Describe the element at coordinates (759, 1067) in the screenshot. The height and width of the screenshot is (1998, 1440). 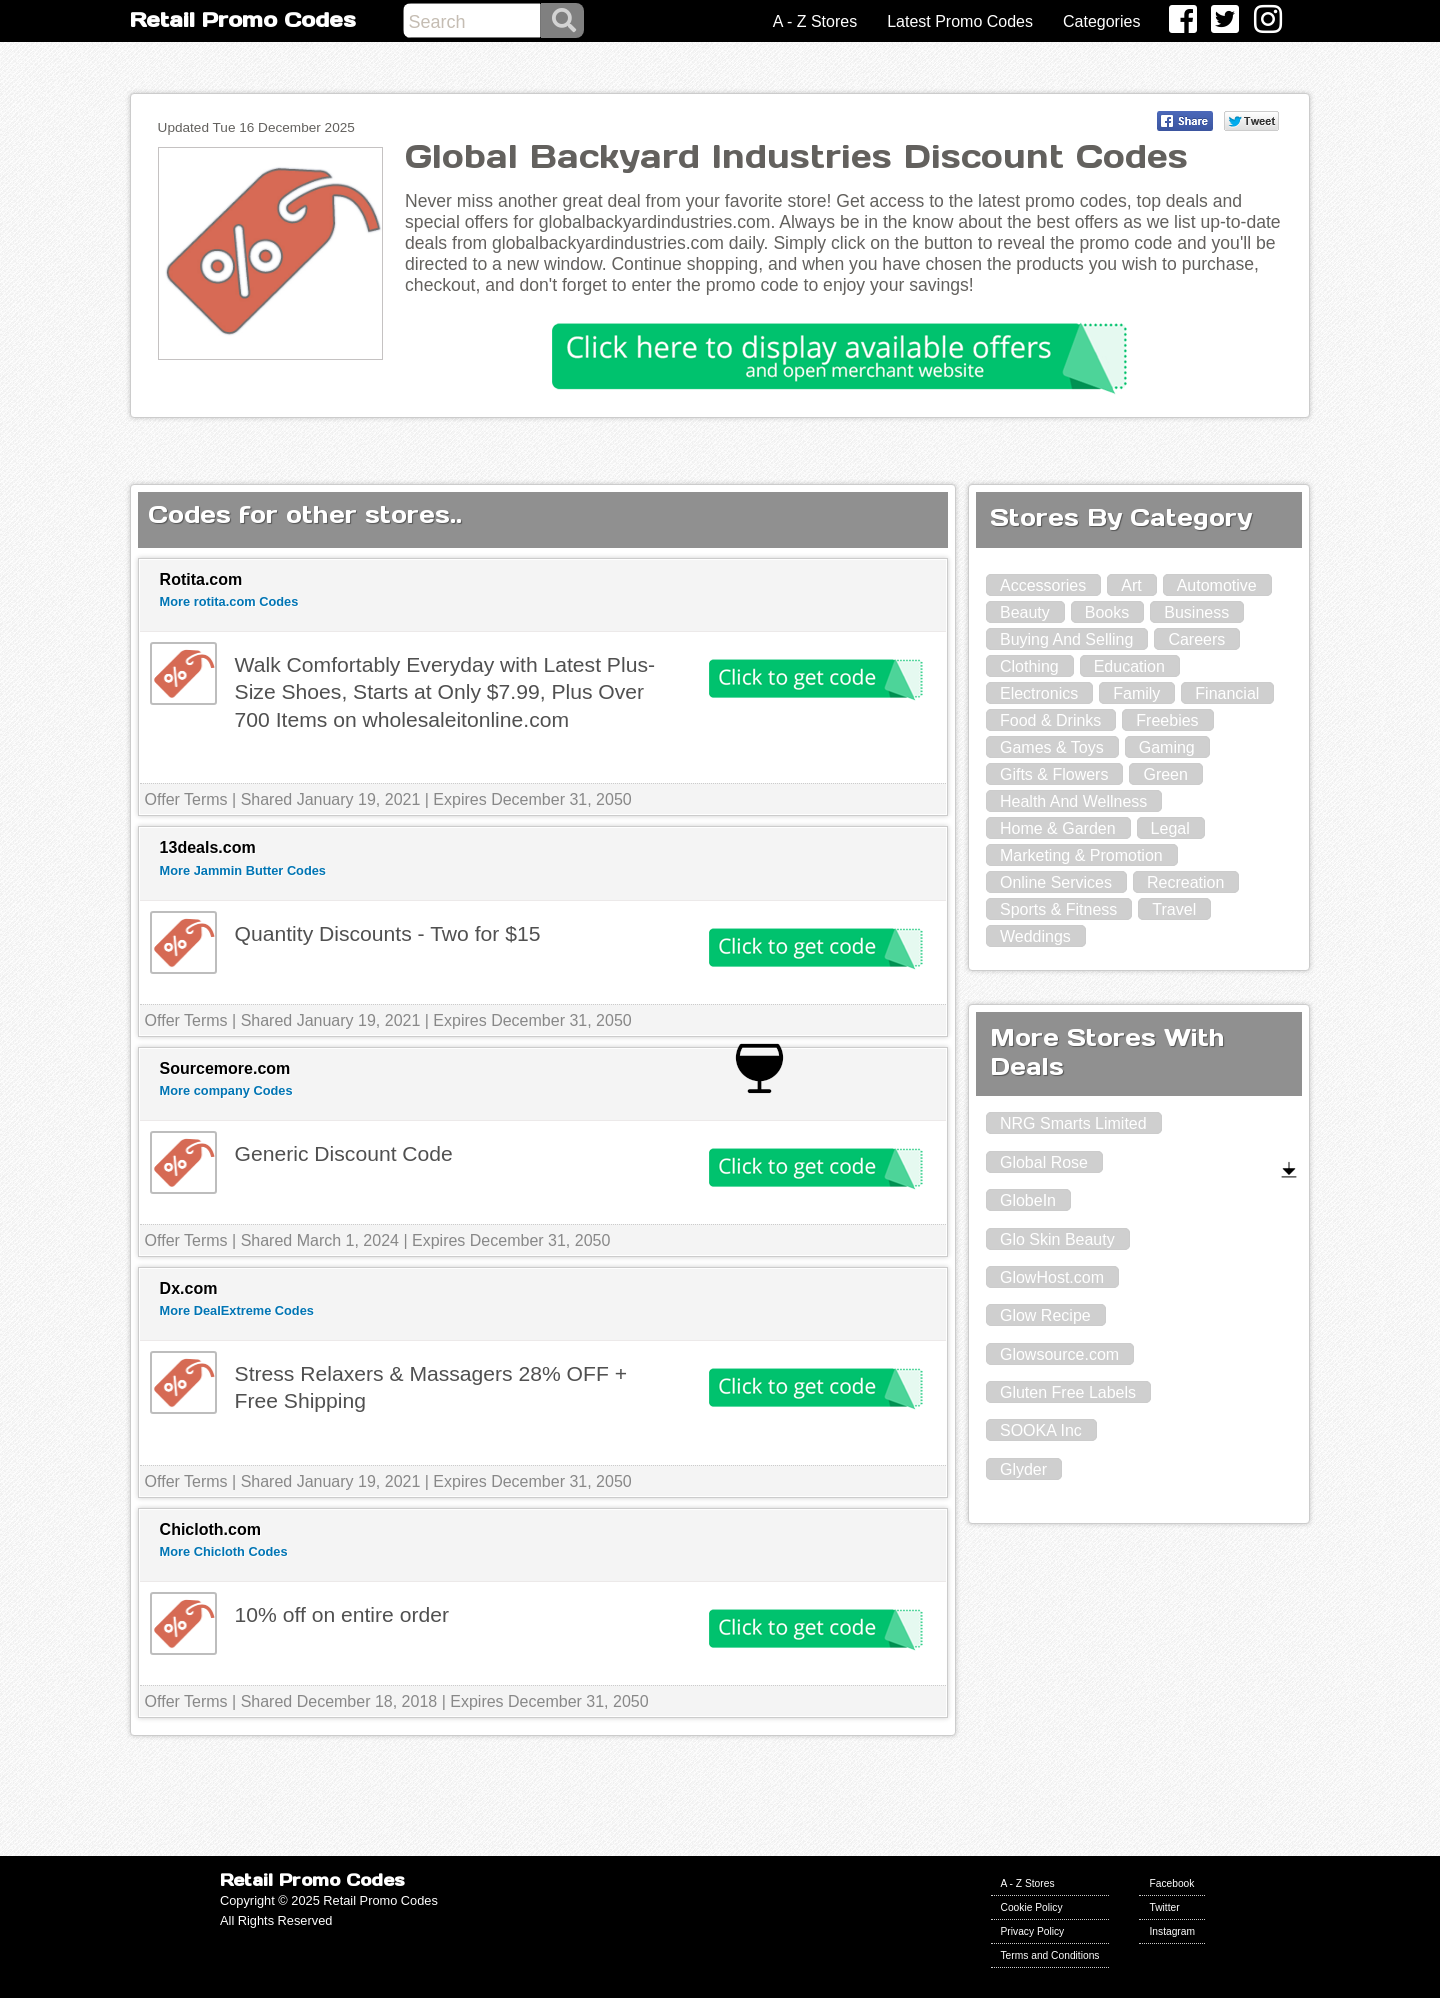
I see `browse wine or spirits menu` at that location.